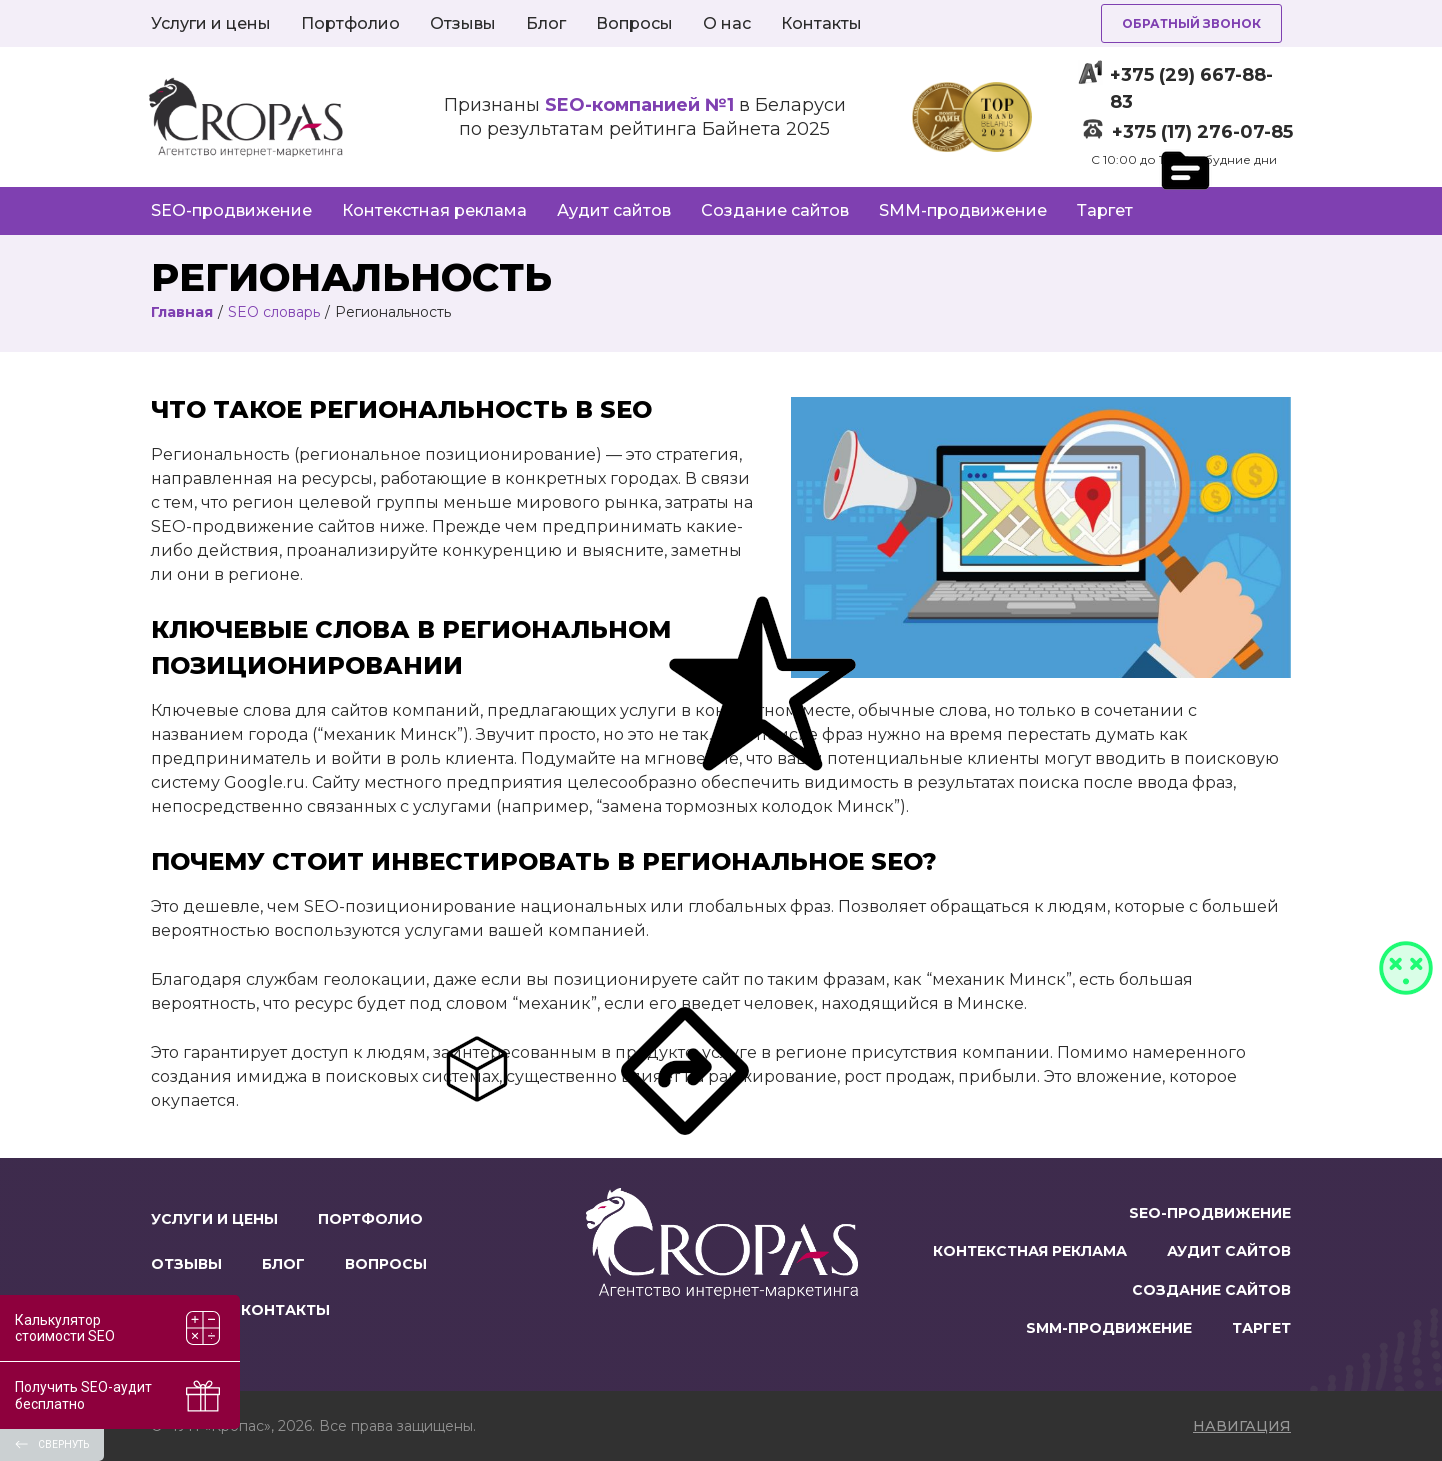  I want to click on indicates a partial or half-star rating, so click(762, 683).